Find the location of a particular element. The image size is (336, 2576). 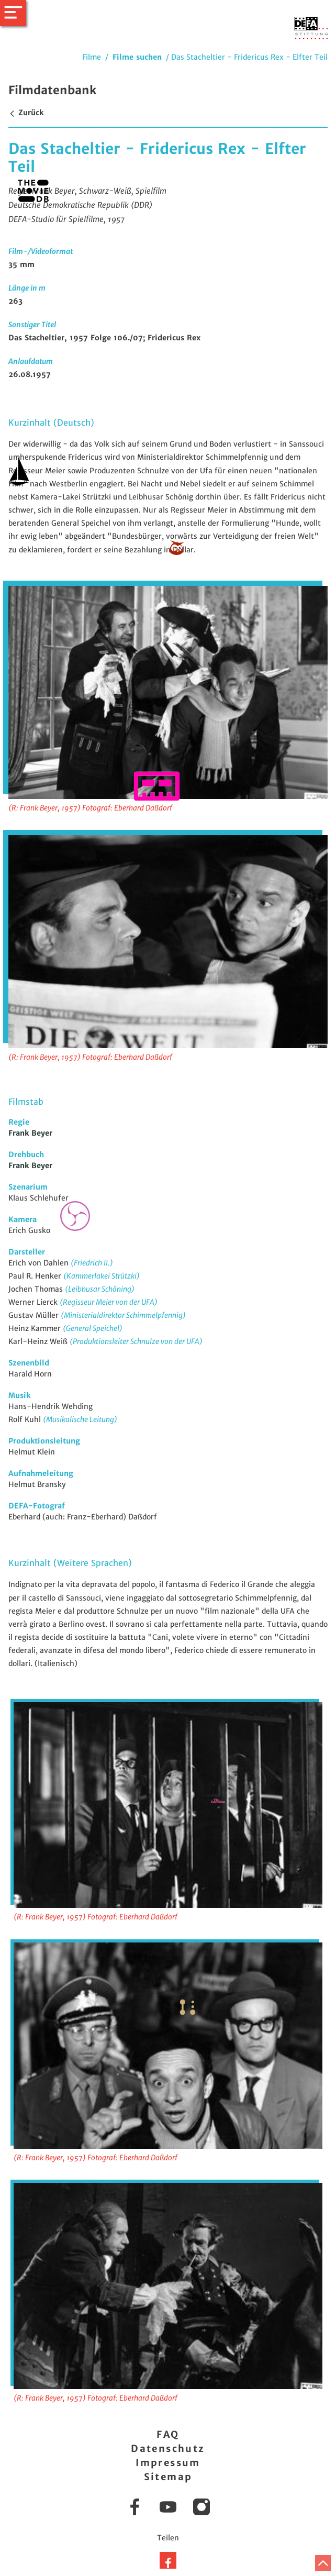

open OBS Studio for streaming or recording is located at coordinates (75, 1216).